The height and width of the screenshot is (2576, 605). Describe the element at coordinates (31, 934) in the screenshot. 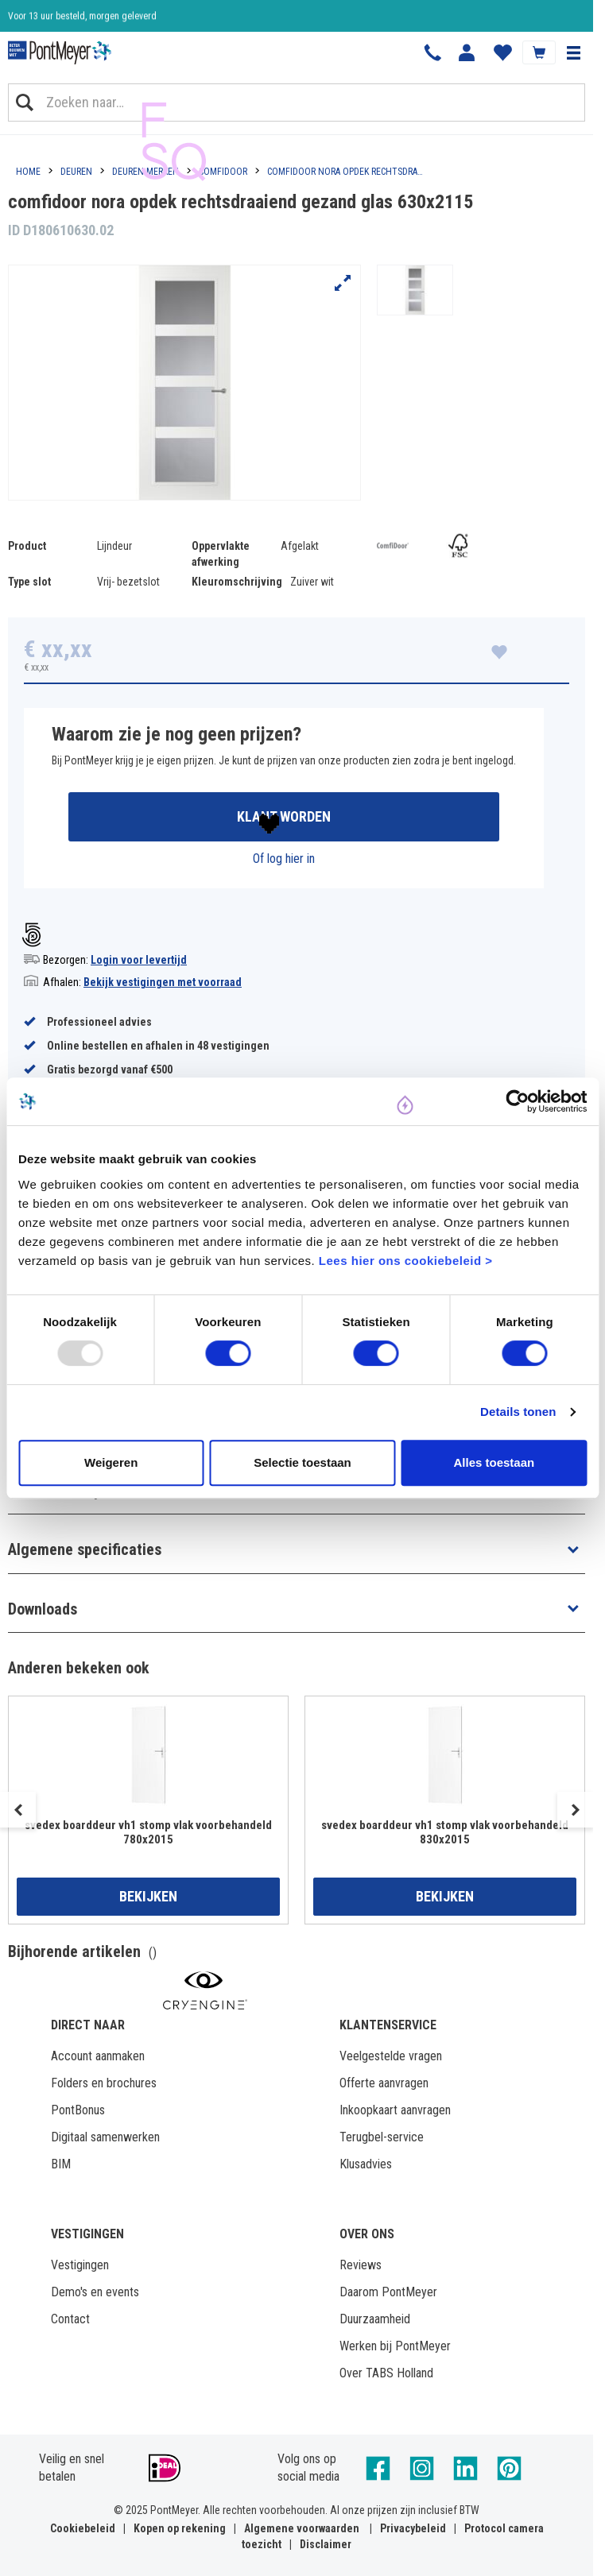

I see `visit 500px photography platform` at that location.